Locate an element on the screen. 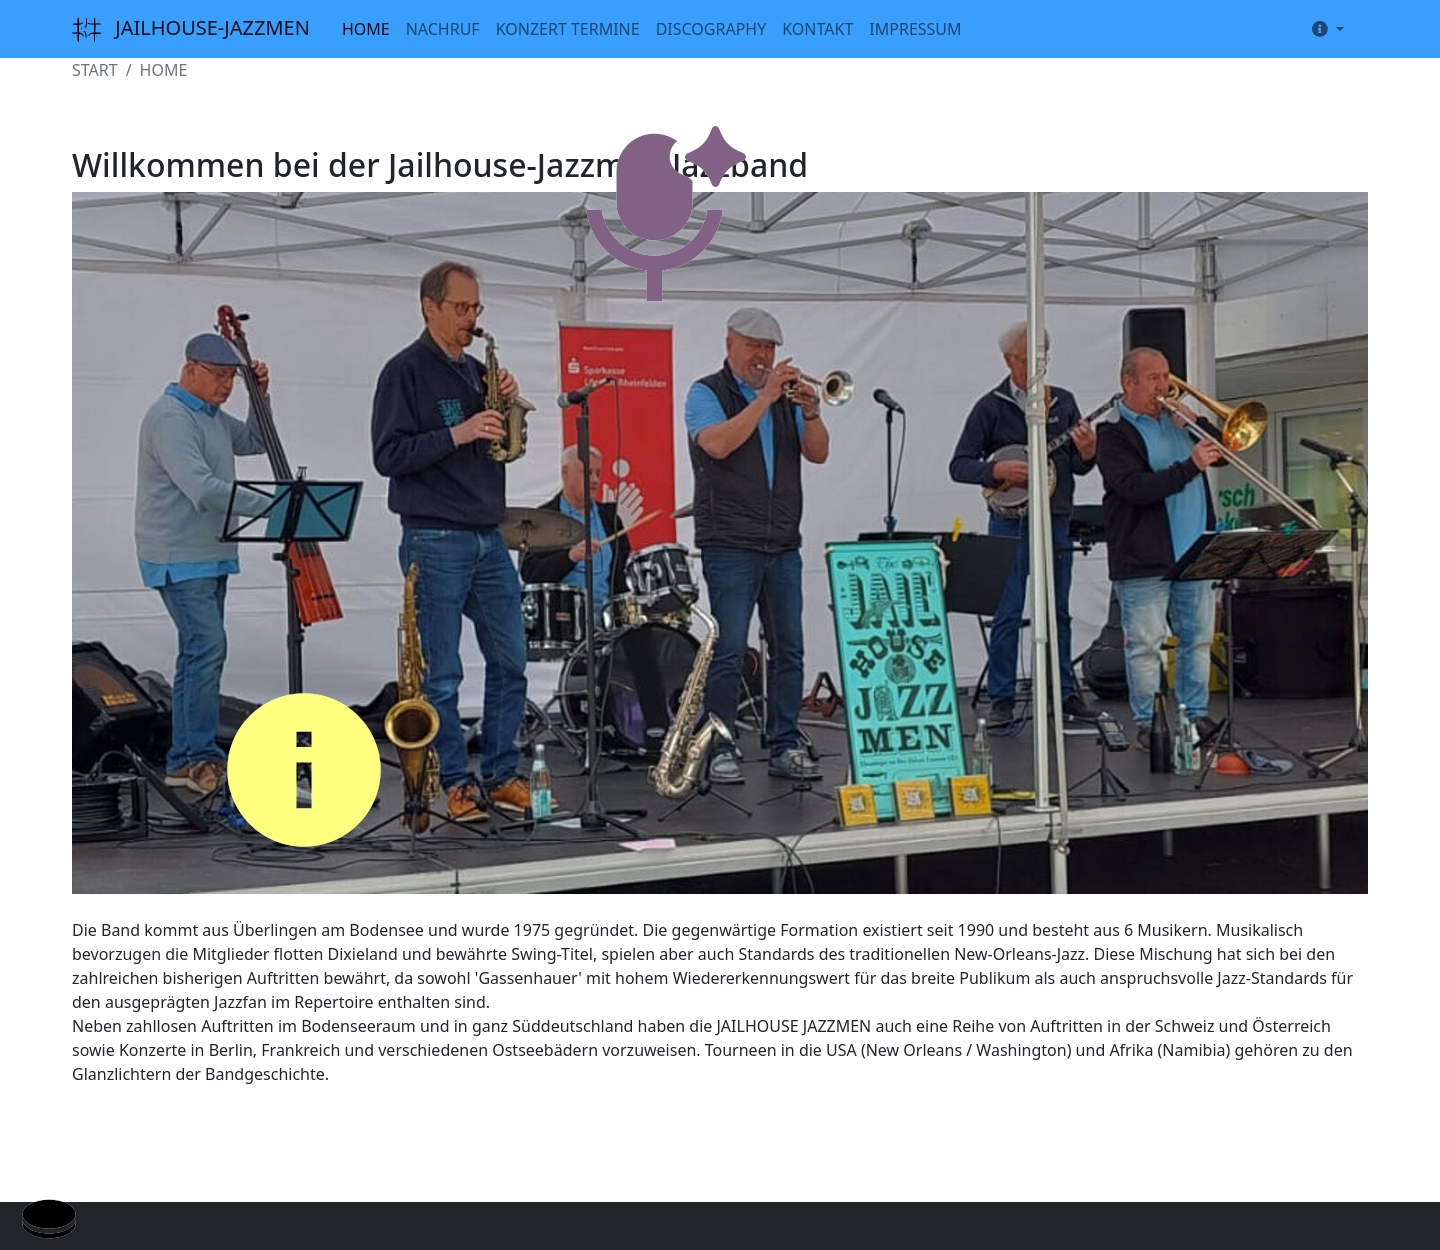 The image size is (1440, 1250). view more information or details is located at coordinates (304, 770).